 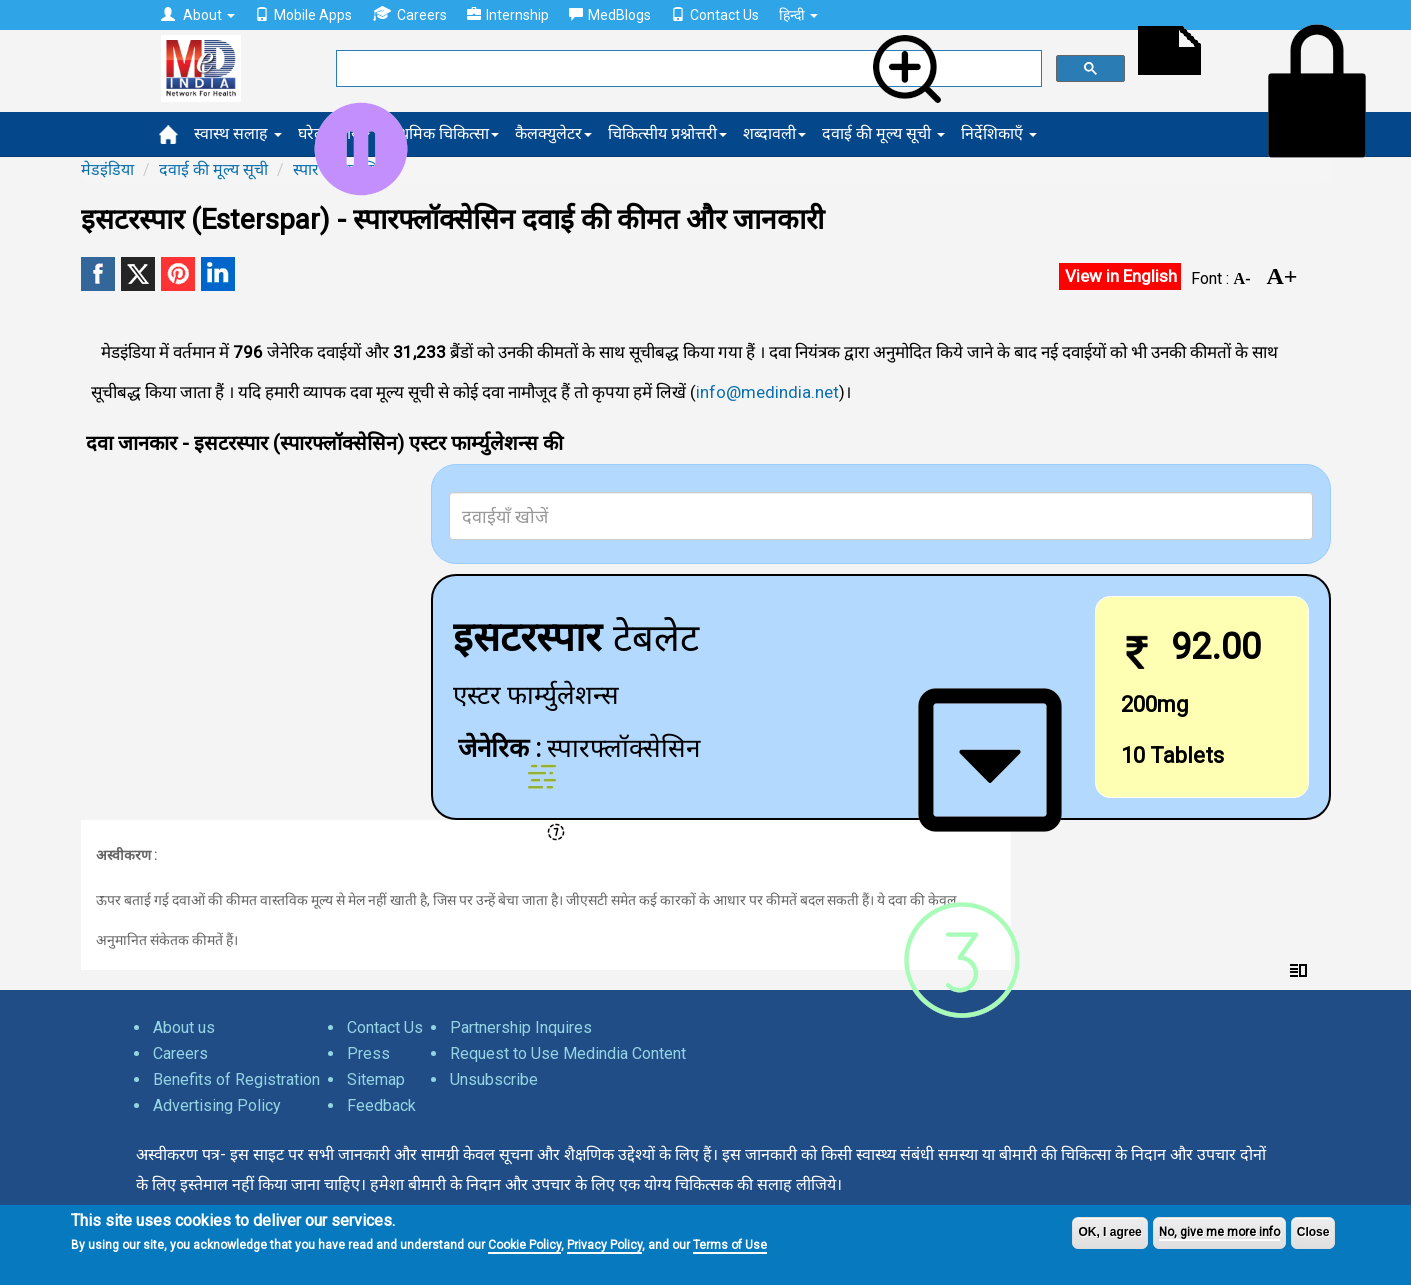 What do you see at coordinates (990, 760) in the screenshot?
I see `open a dropdown menu` at bounding box center [990, 760].